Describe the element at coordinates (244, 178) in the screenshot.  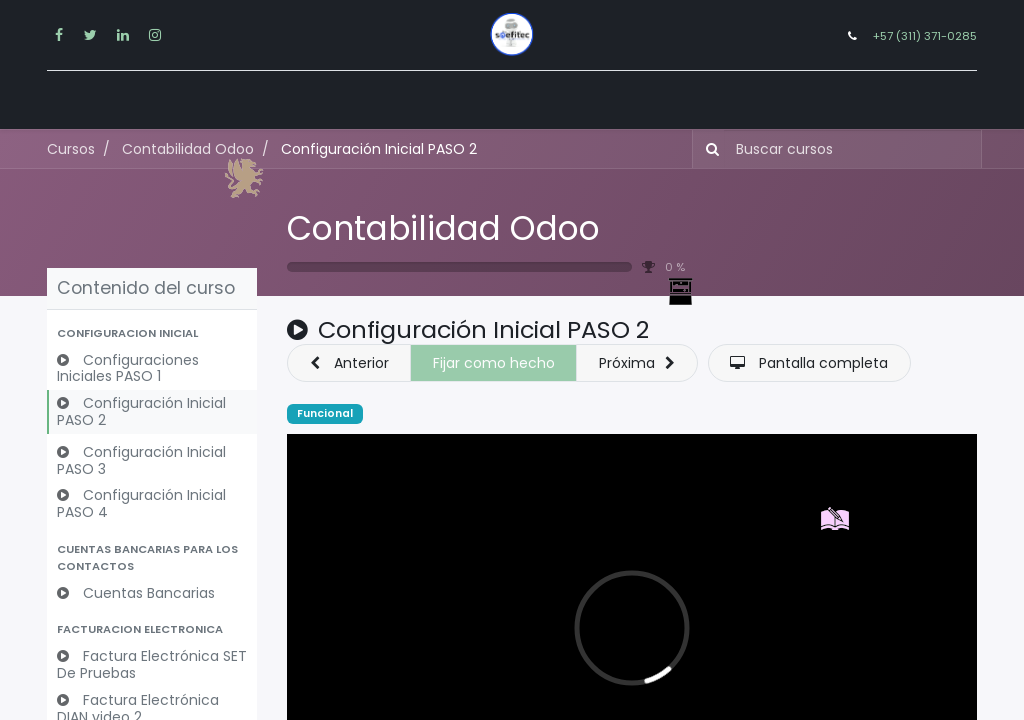
I see `fantasy game faction or guild emblem` at that location.